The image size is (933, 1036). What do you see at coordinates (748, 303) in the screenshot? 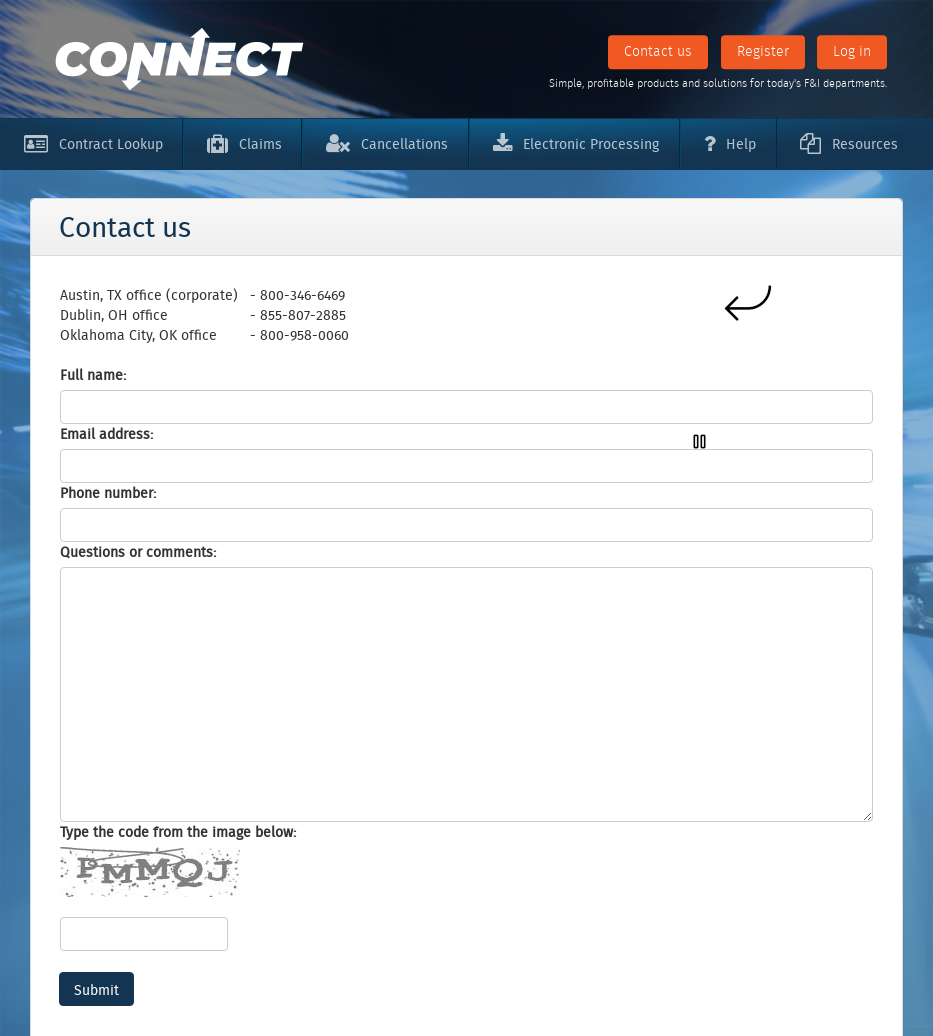
I see `reply to a message` at bounding box center [748, 303].